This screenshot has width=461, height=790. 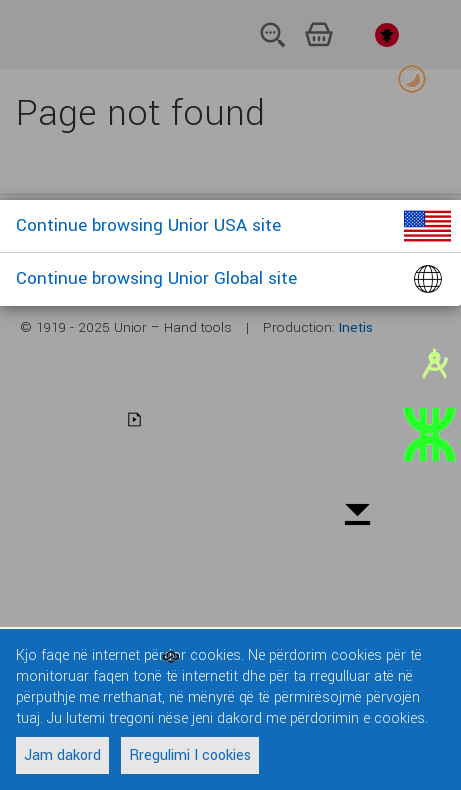 I want to click on open the Shenzhen Metro app, so click(x=429, y=434).